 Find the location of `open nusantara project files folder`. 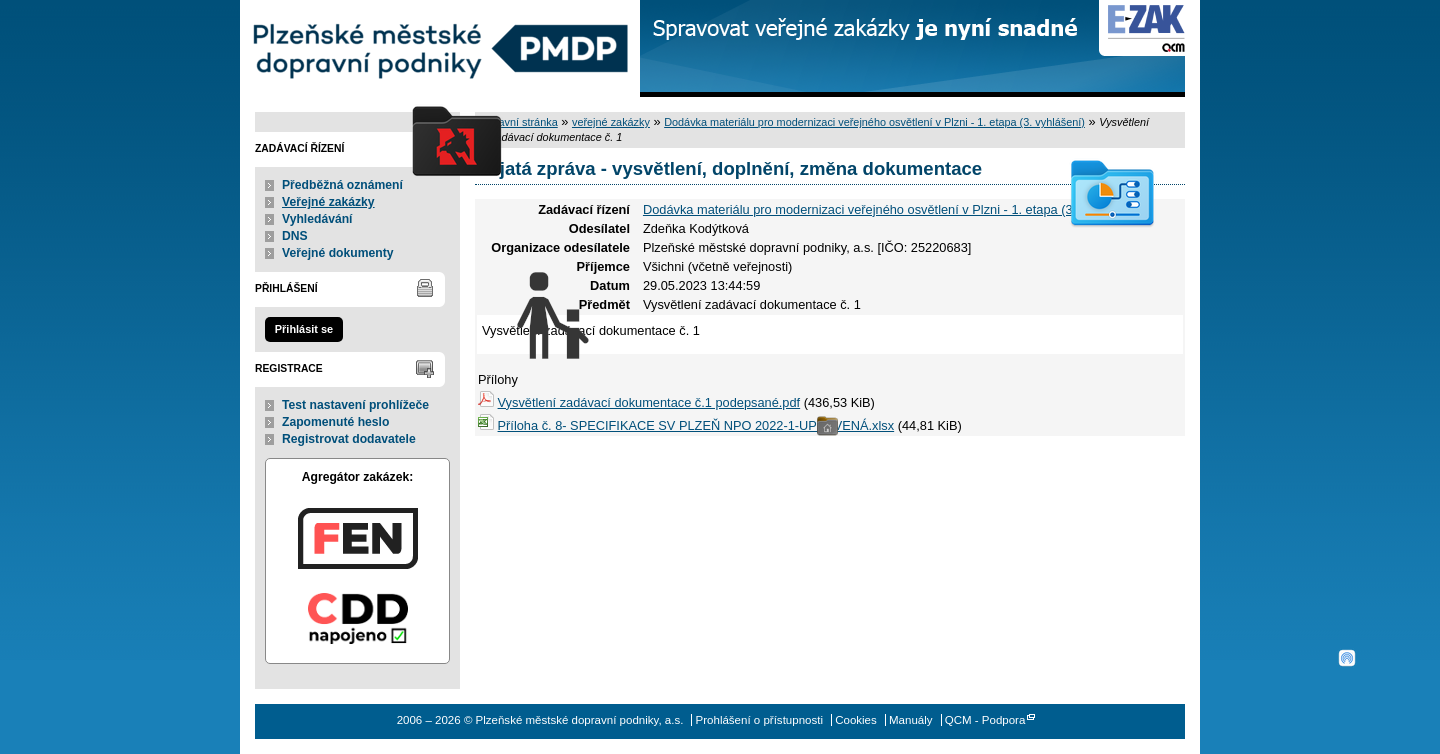

open nusantara project files folder is located at coordinates (456, 143).